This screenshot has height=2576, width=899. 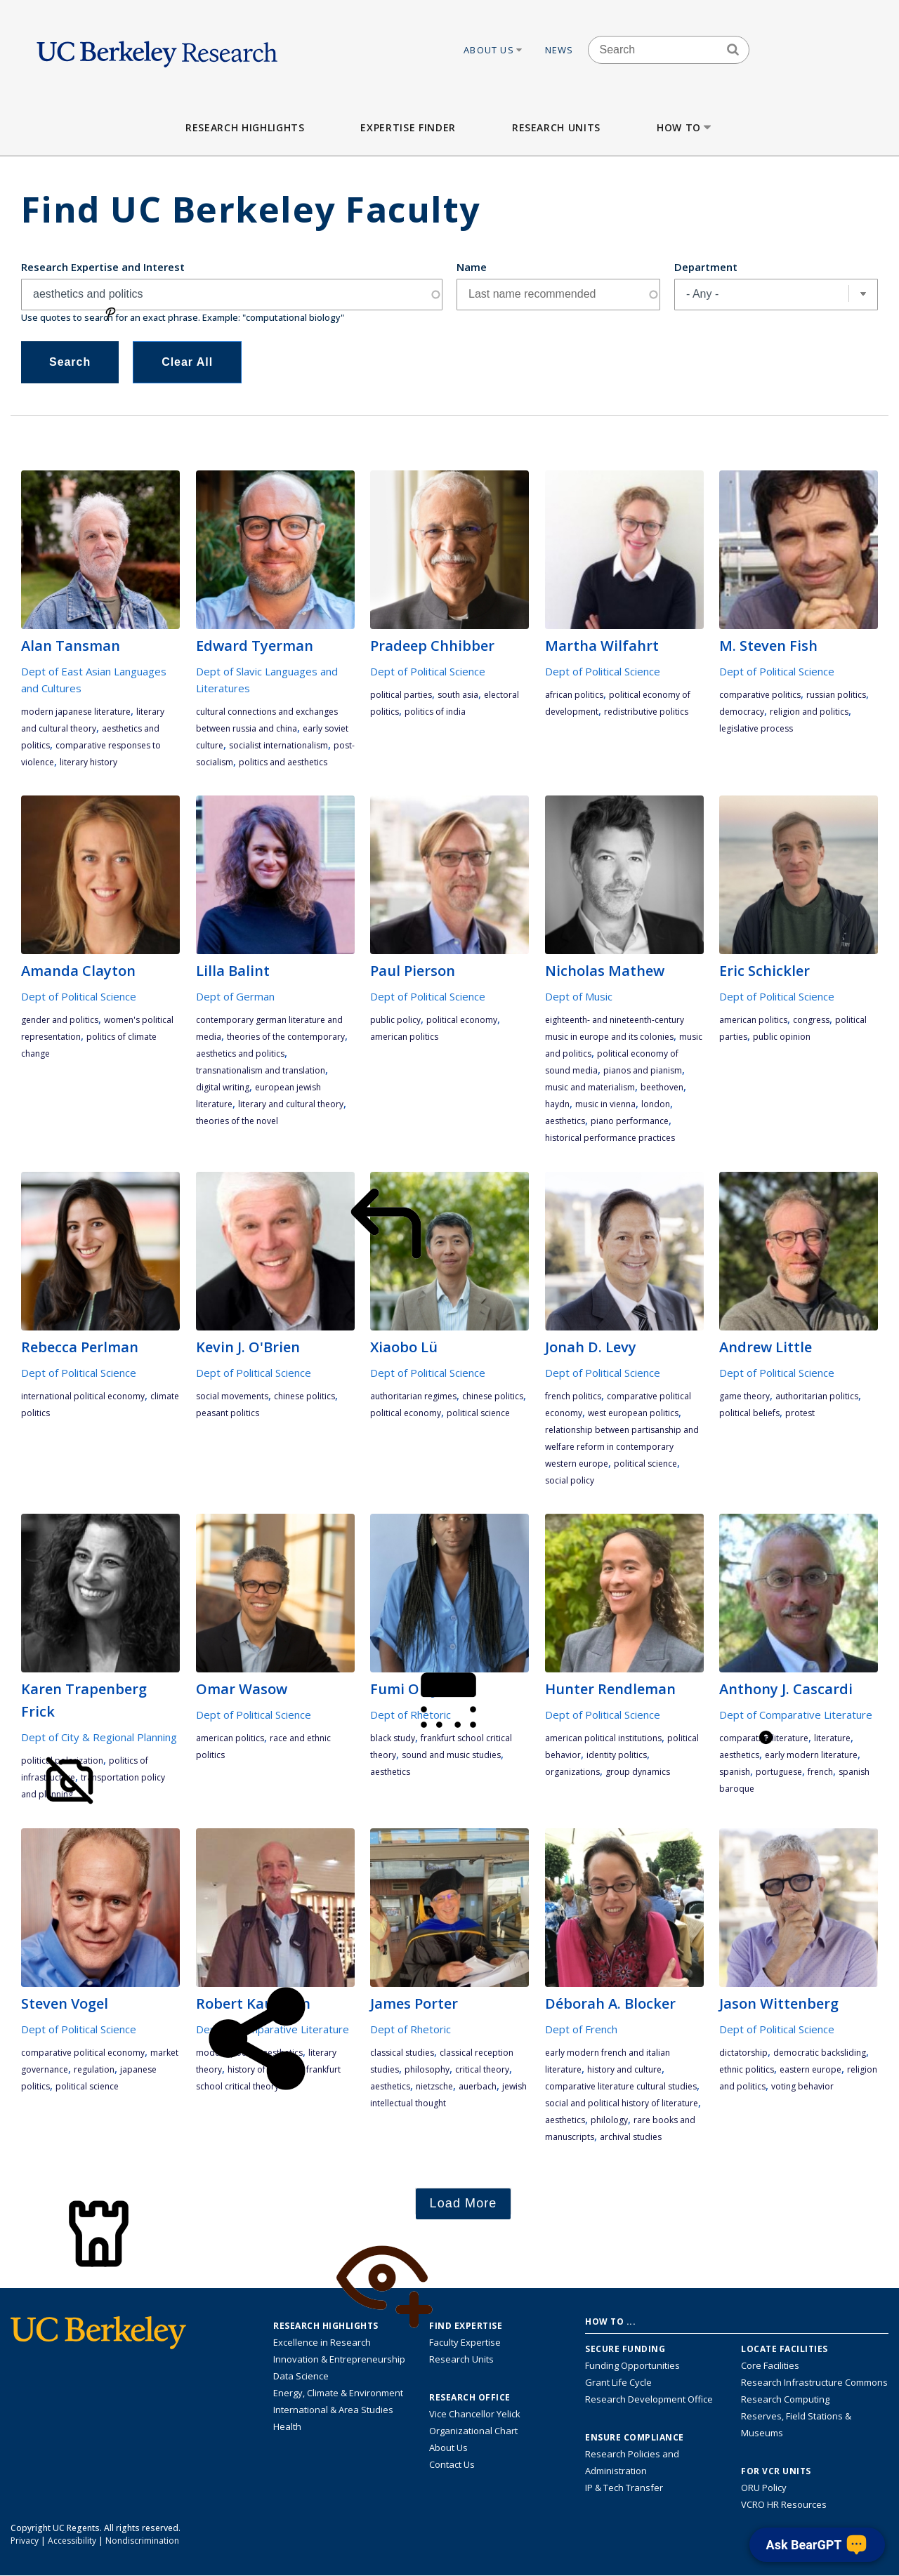 I want to click on add to watchlist, so click(x=382, y=2278).